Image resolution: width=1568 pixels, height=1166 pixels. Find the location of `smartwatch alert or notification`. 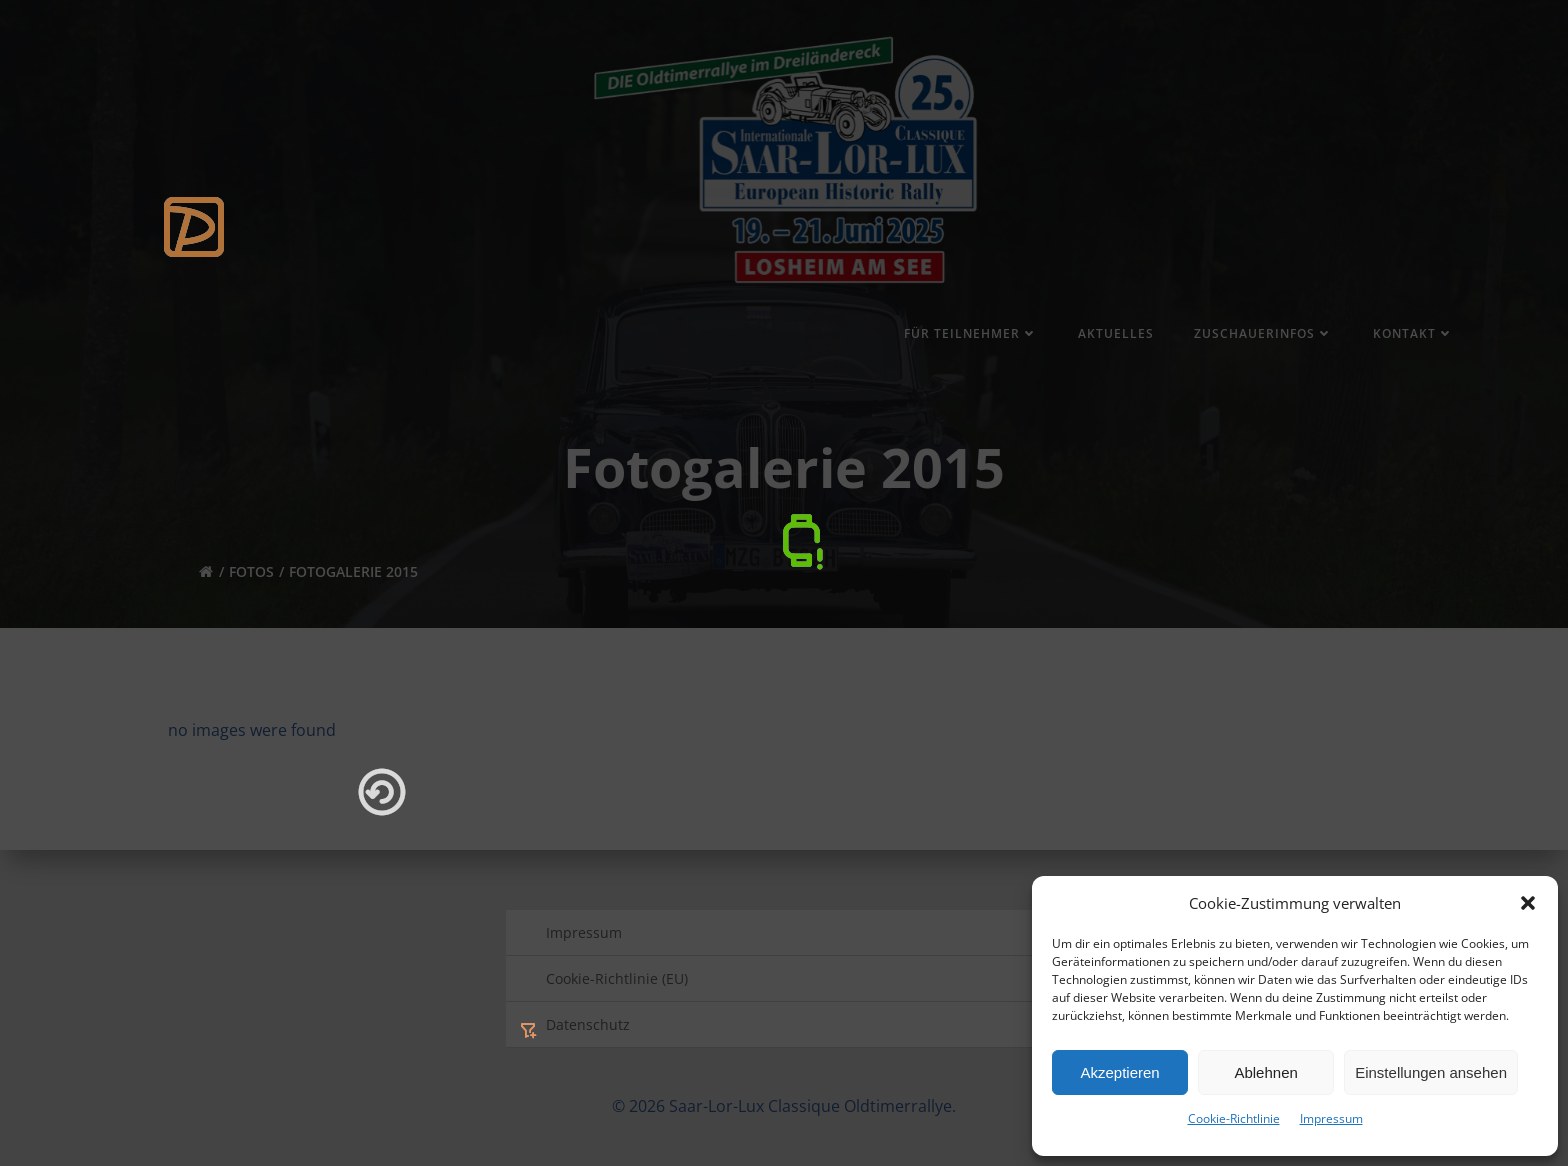

smartwatch alert or notification is located at coordinates (801, 540).